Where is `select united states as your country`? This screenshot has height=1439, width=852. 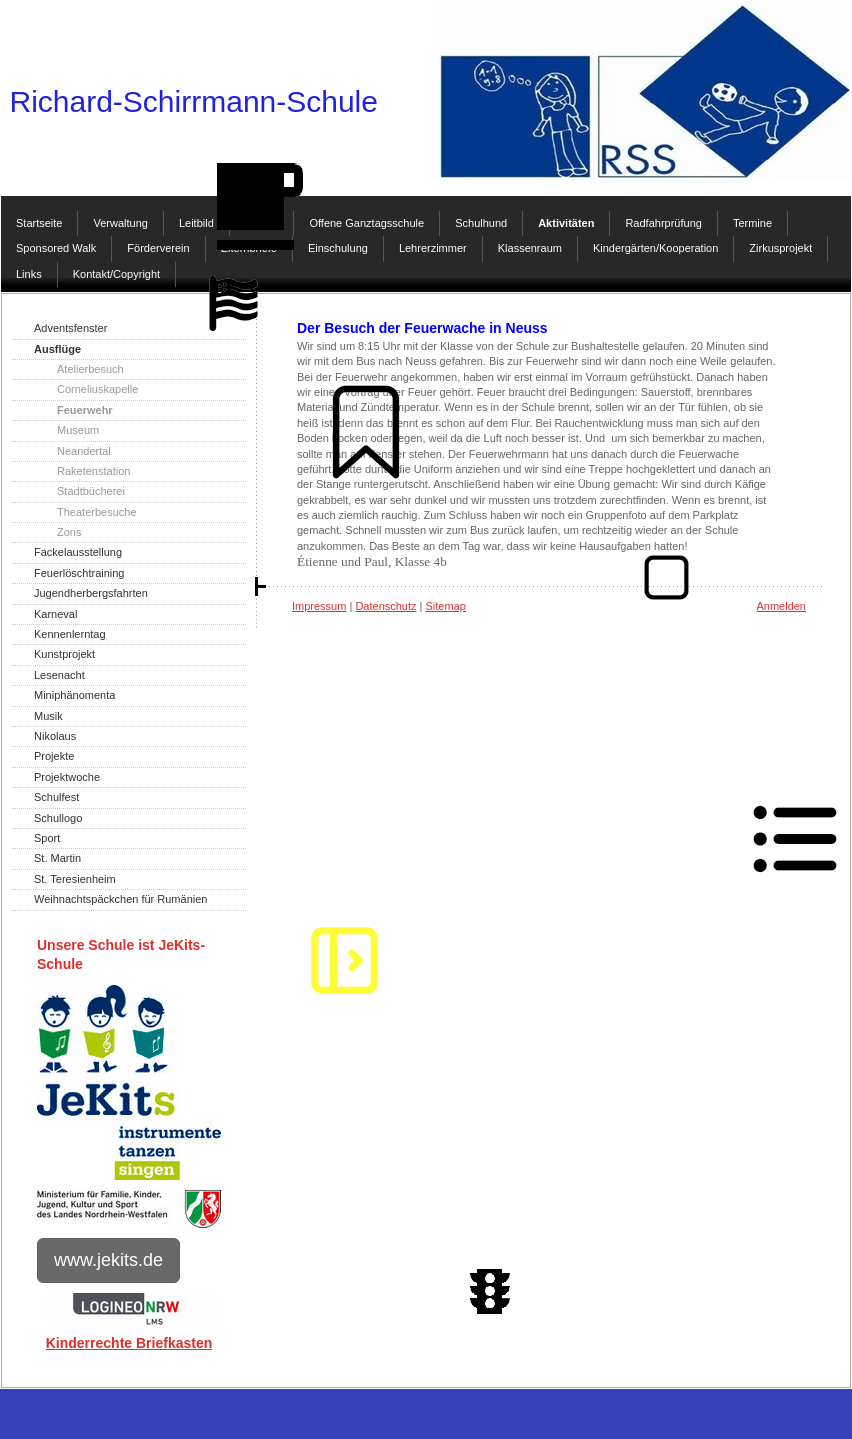
select united states as your country is located at coordinates (233, 303).